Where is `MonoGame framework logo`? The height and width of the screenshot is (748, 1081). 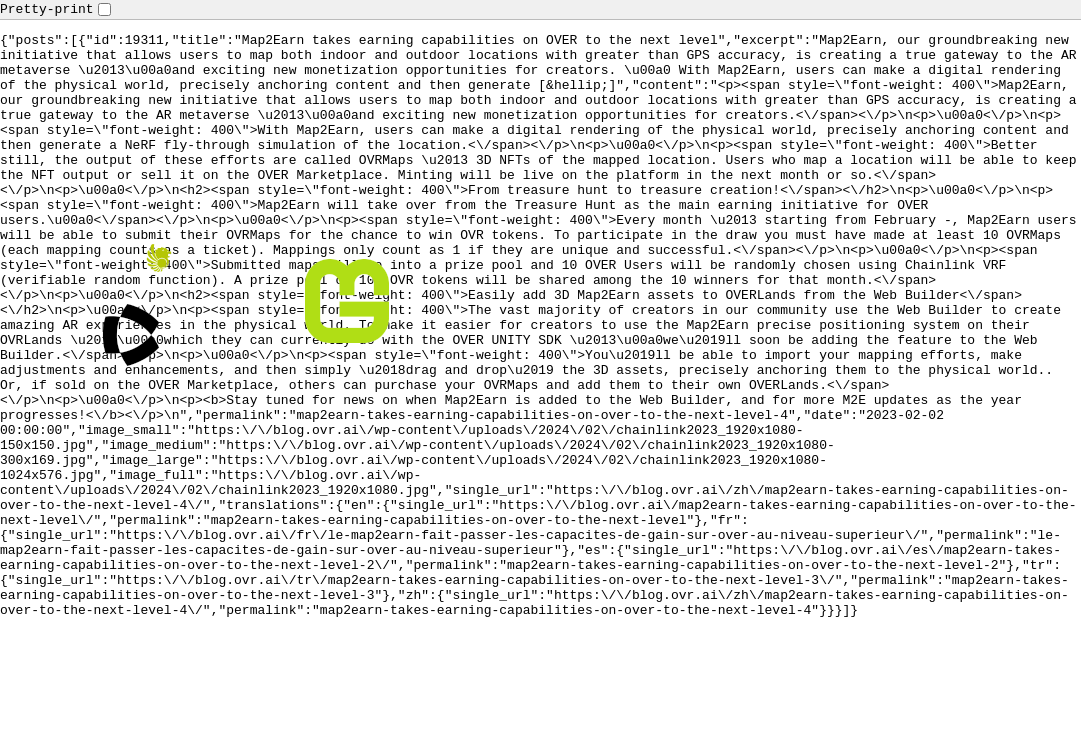
MonoGame framework logo is located at coordinates (347, 301).